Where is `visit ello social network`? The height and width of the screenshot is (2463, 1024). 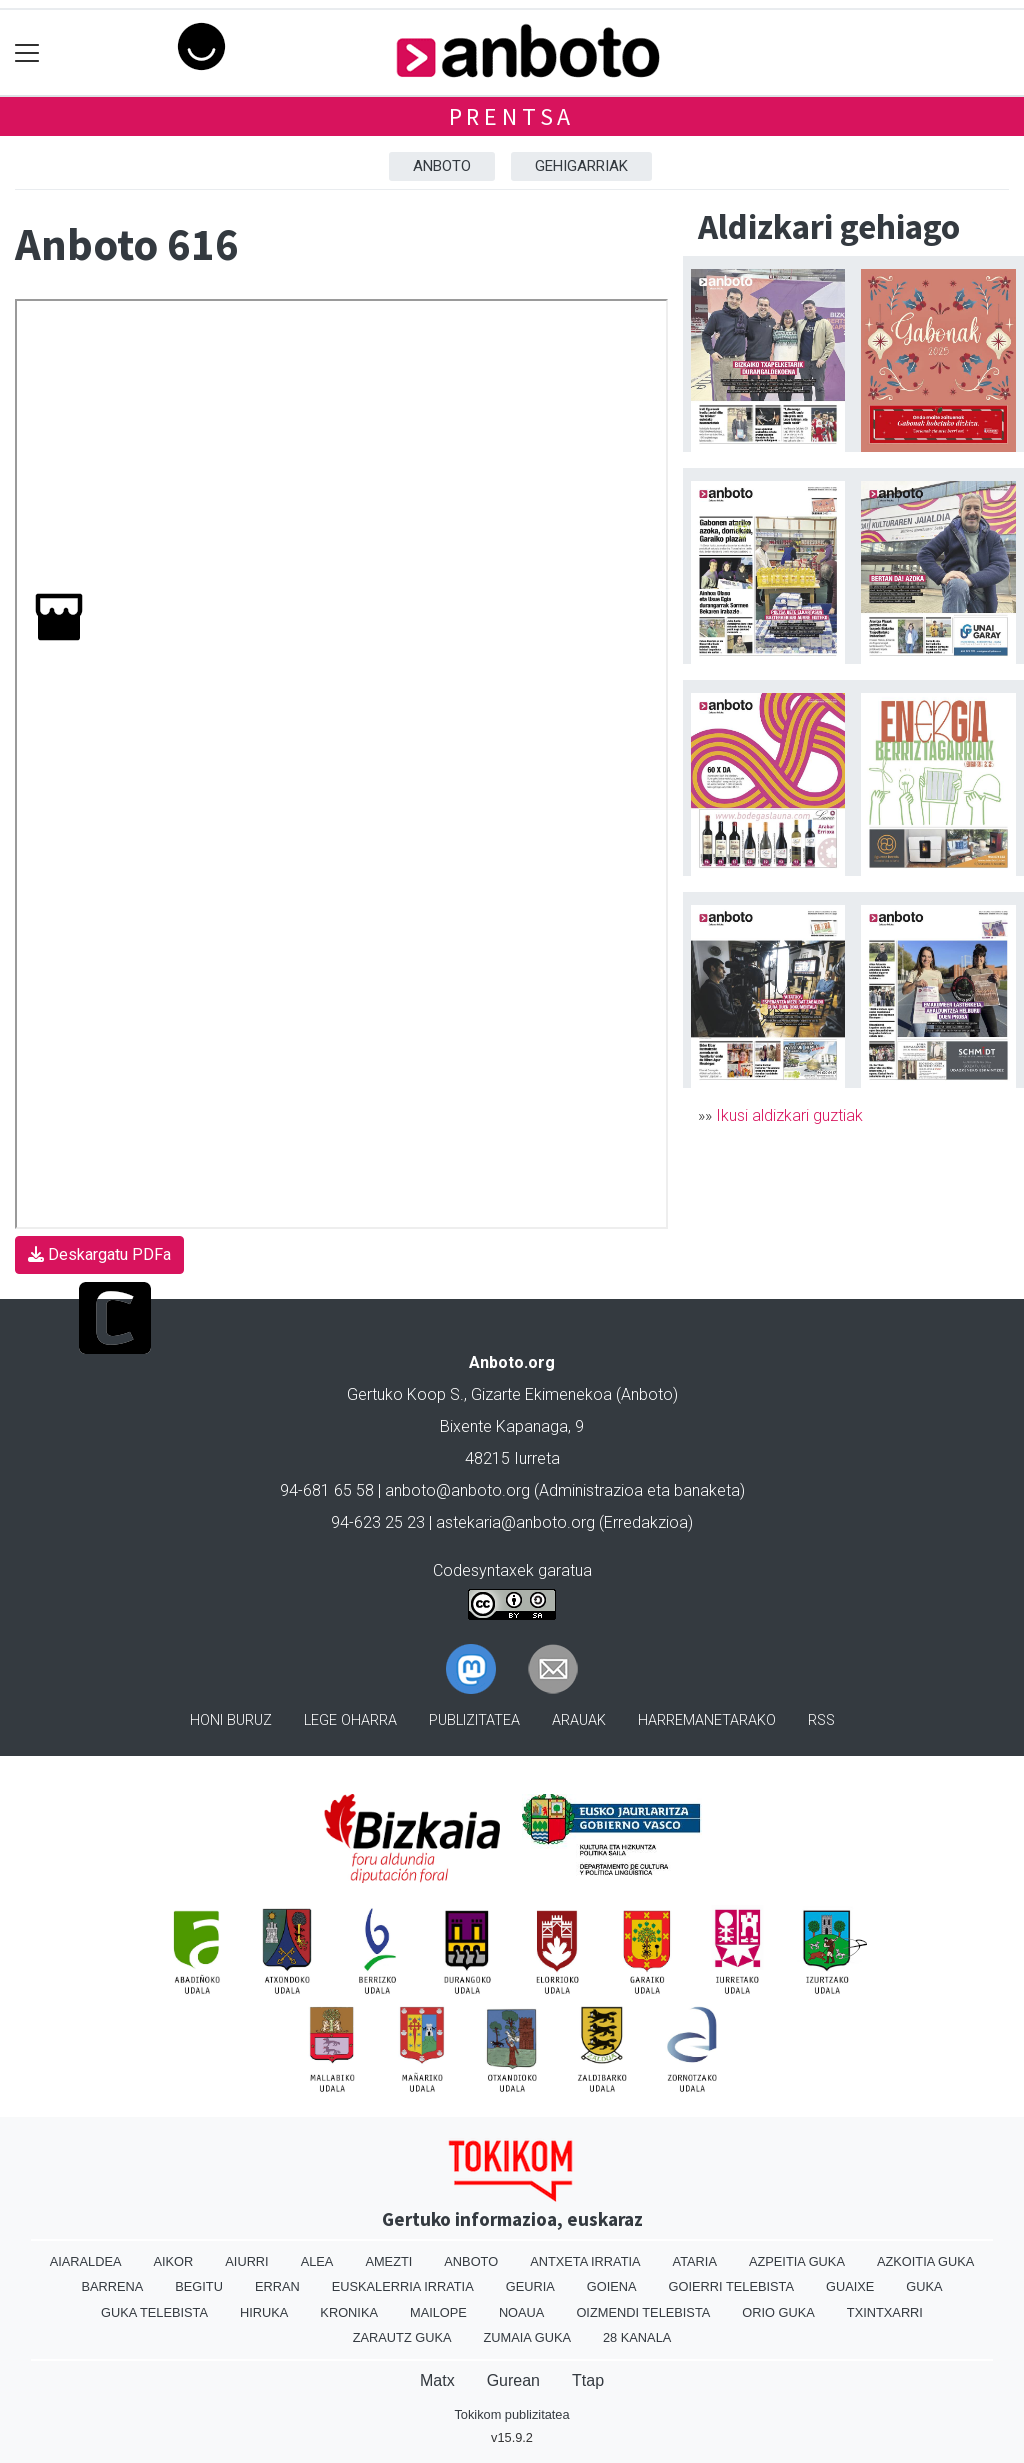 visit ello social network is located at coordinates (201, 46).